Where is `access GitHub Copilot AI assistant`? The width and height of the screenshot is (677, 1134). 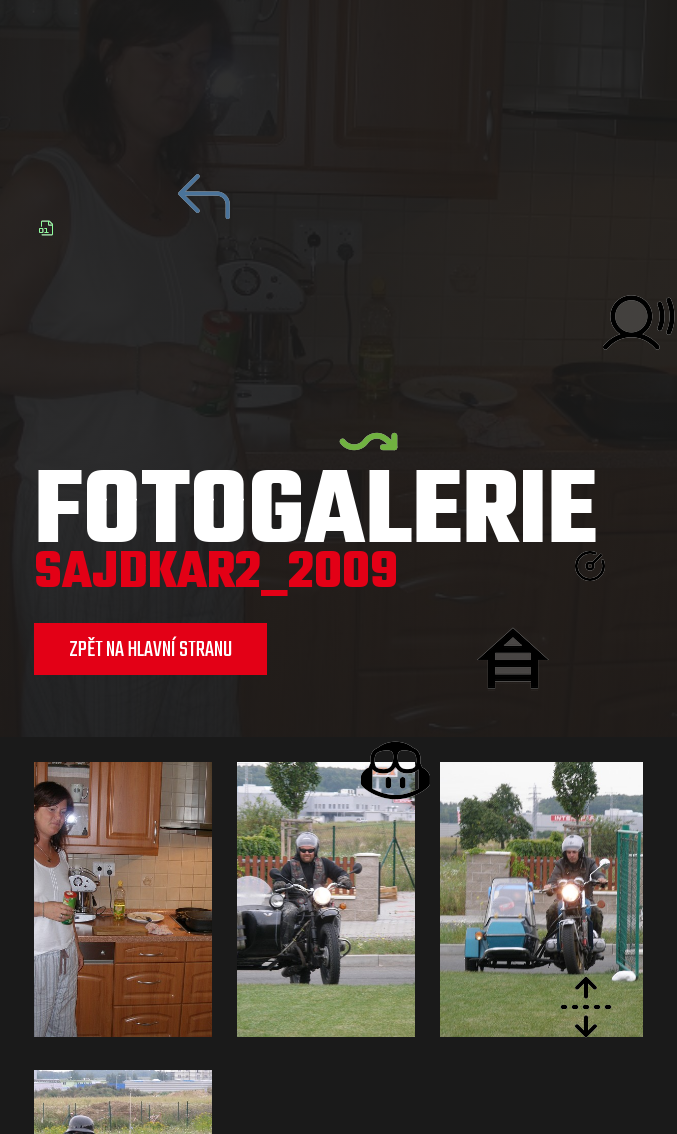
access GitHub Copilot AI assistant is located at coordinates (395, 770).